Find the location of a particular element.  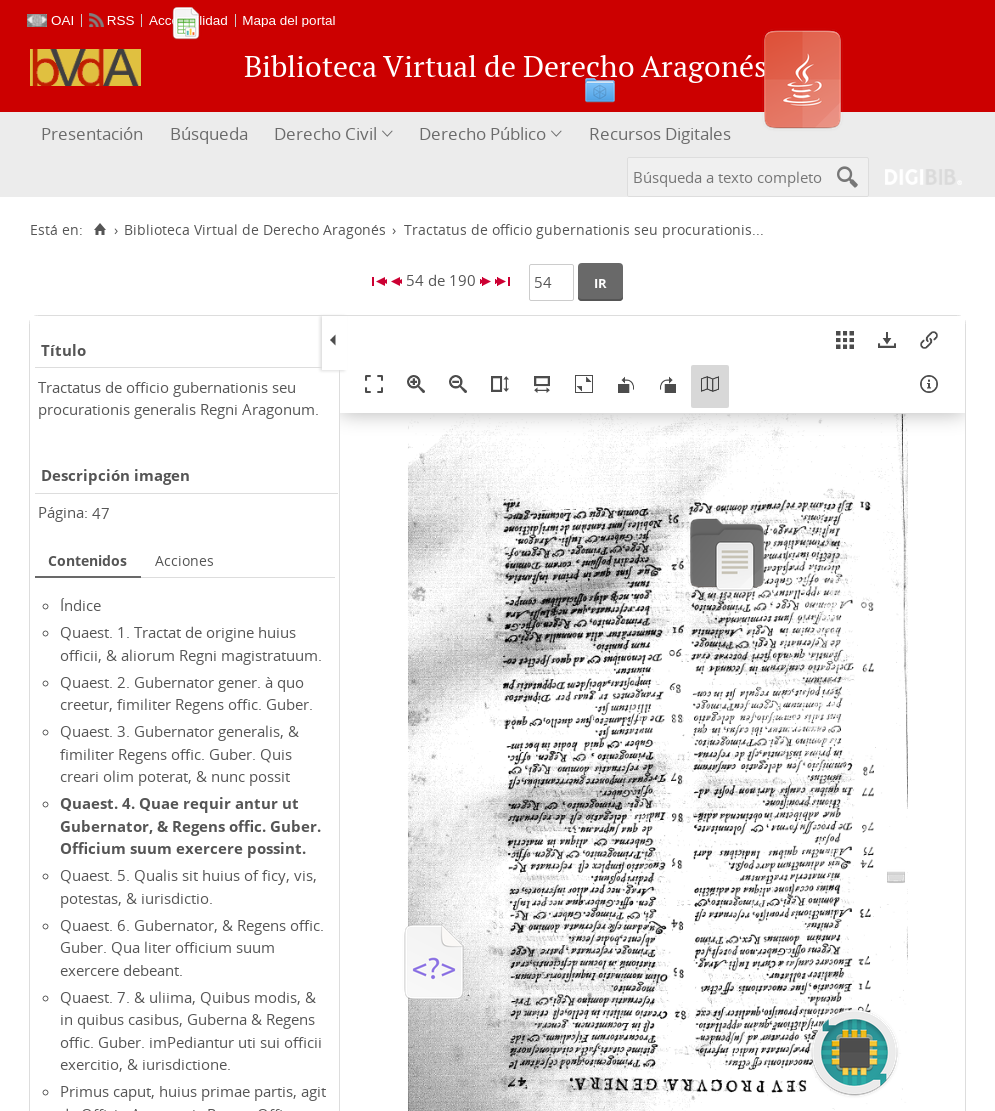

bluetooth keyboard connected is located at coordinates (896, 875).